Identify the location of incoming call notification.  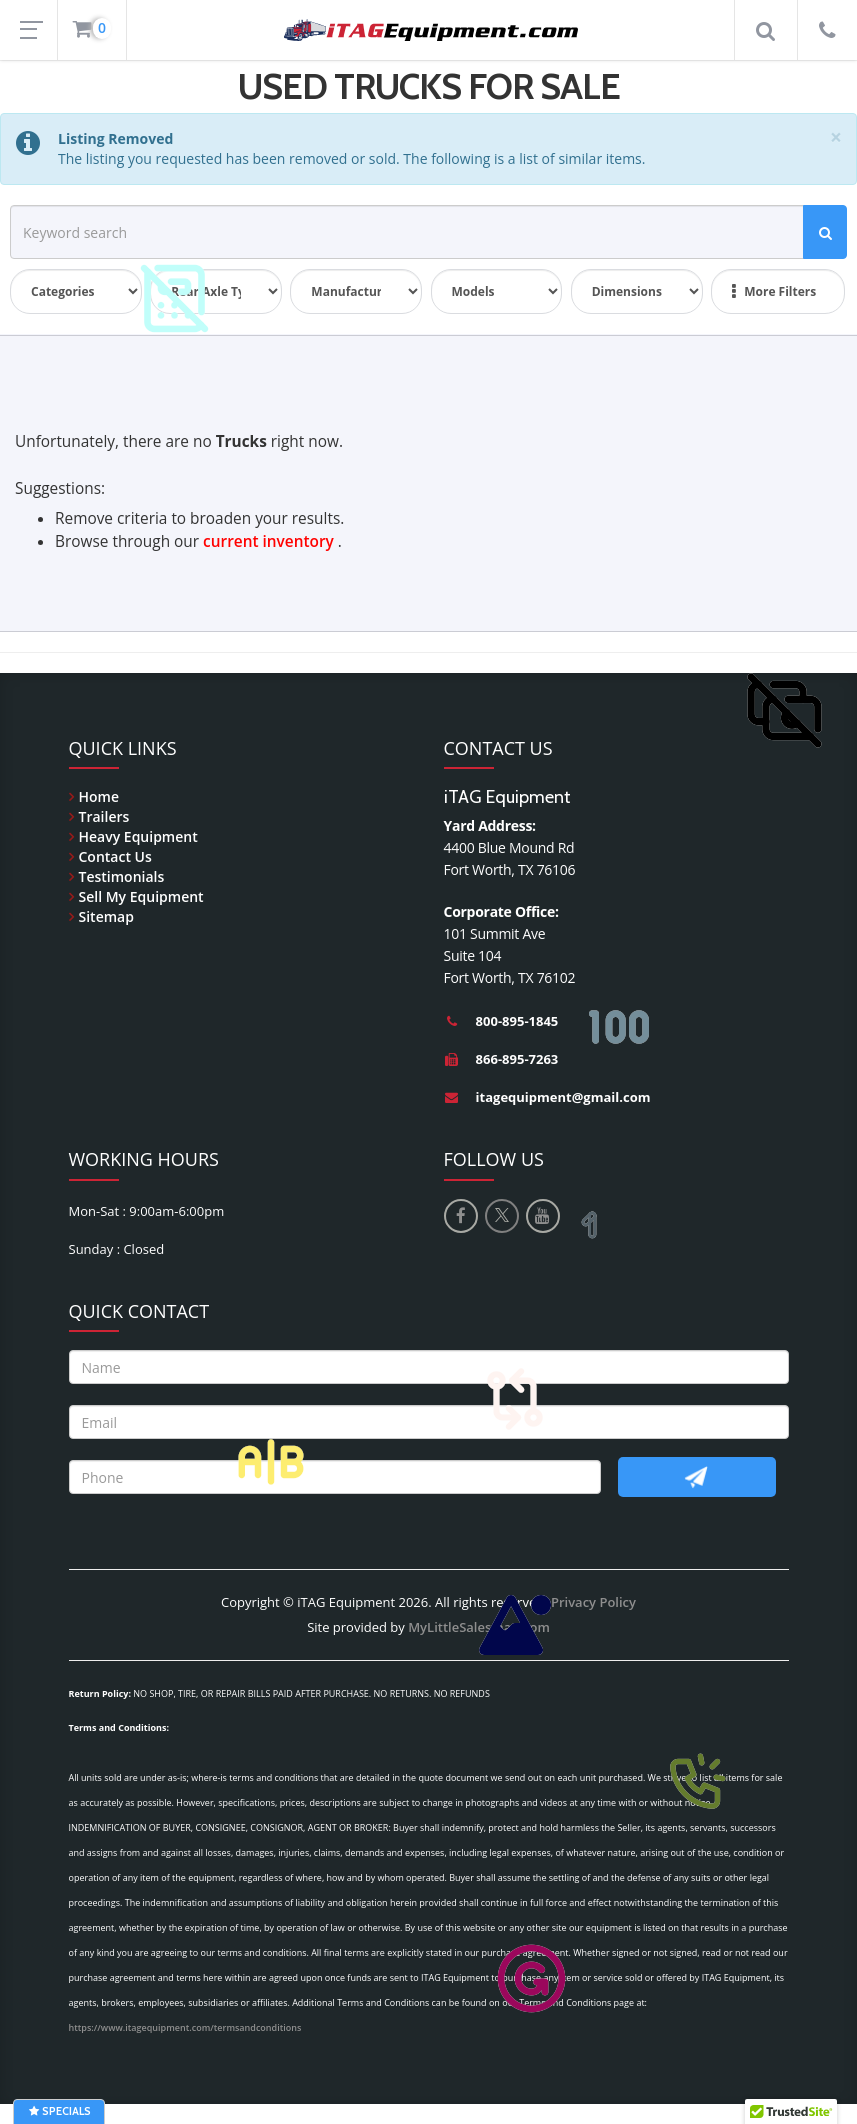
(696, 1782).